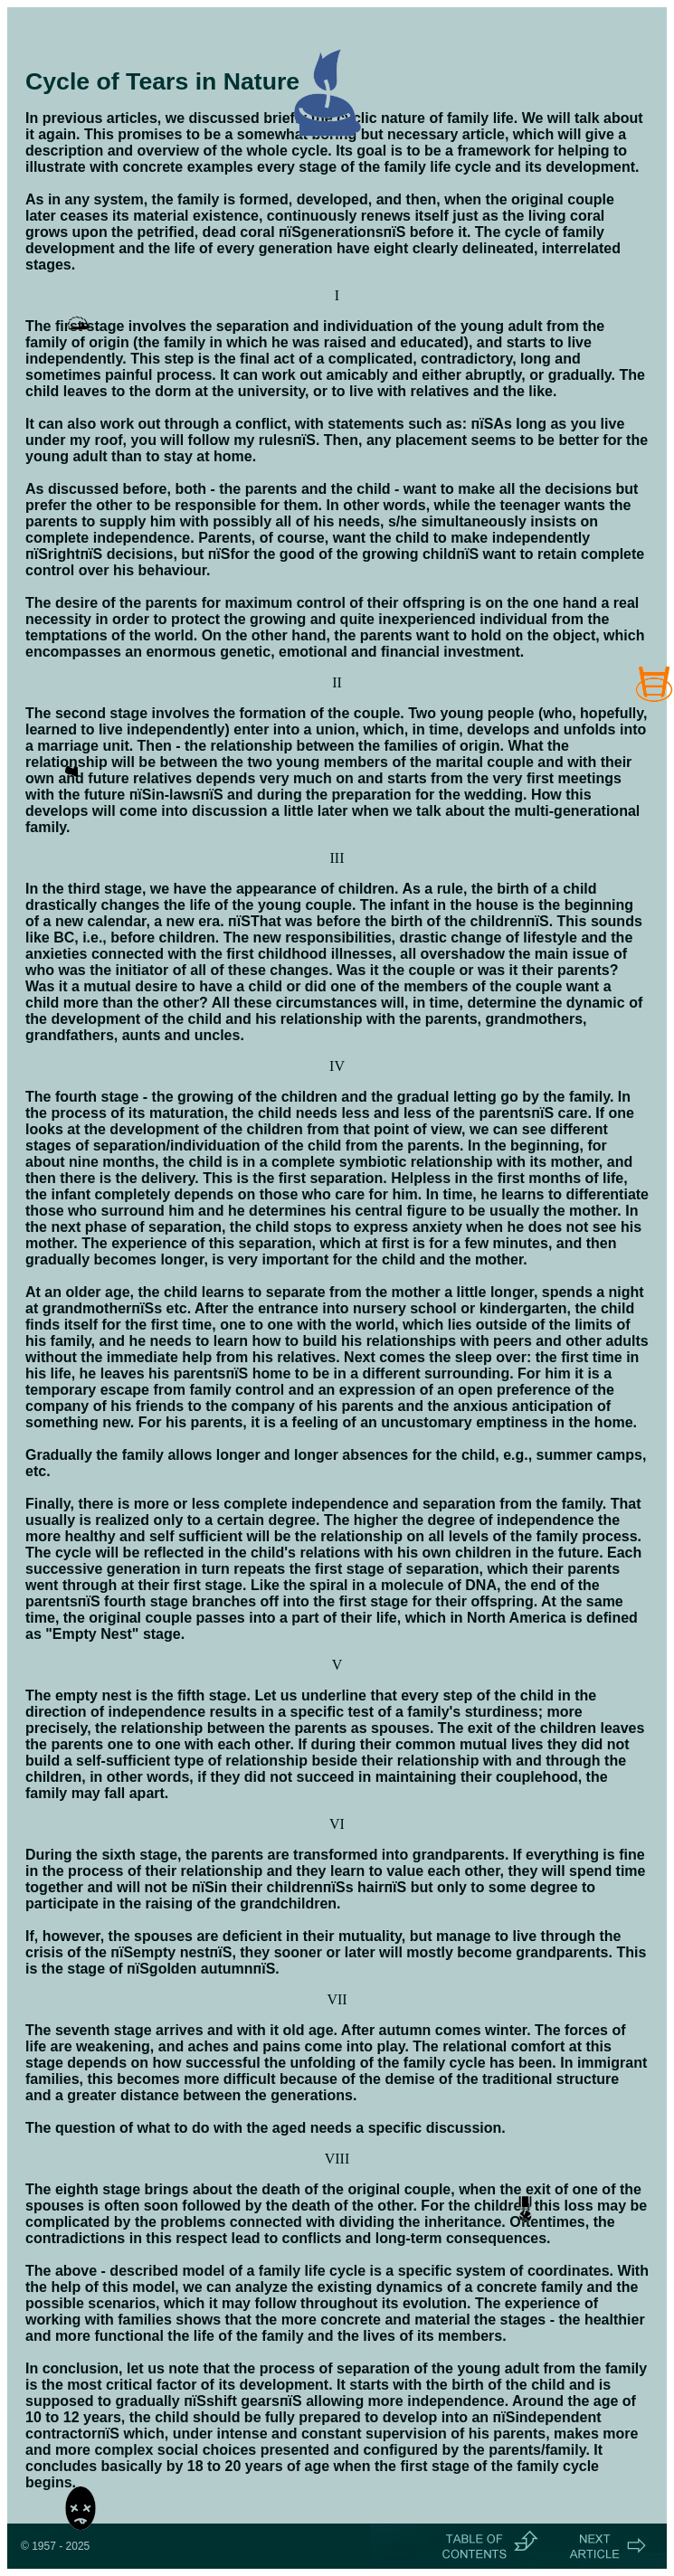  What do you see at coordinates (654, 684) in the screenshot?
I see `access underground level or basement area` at bounding box center [654, 684].